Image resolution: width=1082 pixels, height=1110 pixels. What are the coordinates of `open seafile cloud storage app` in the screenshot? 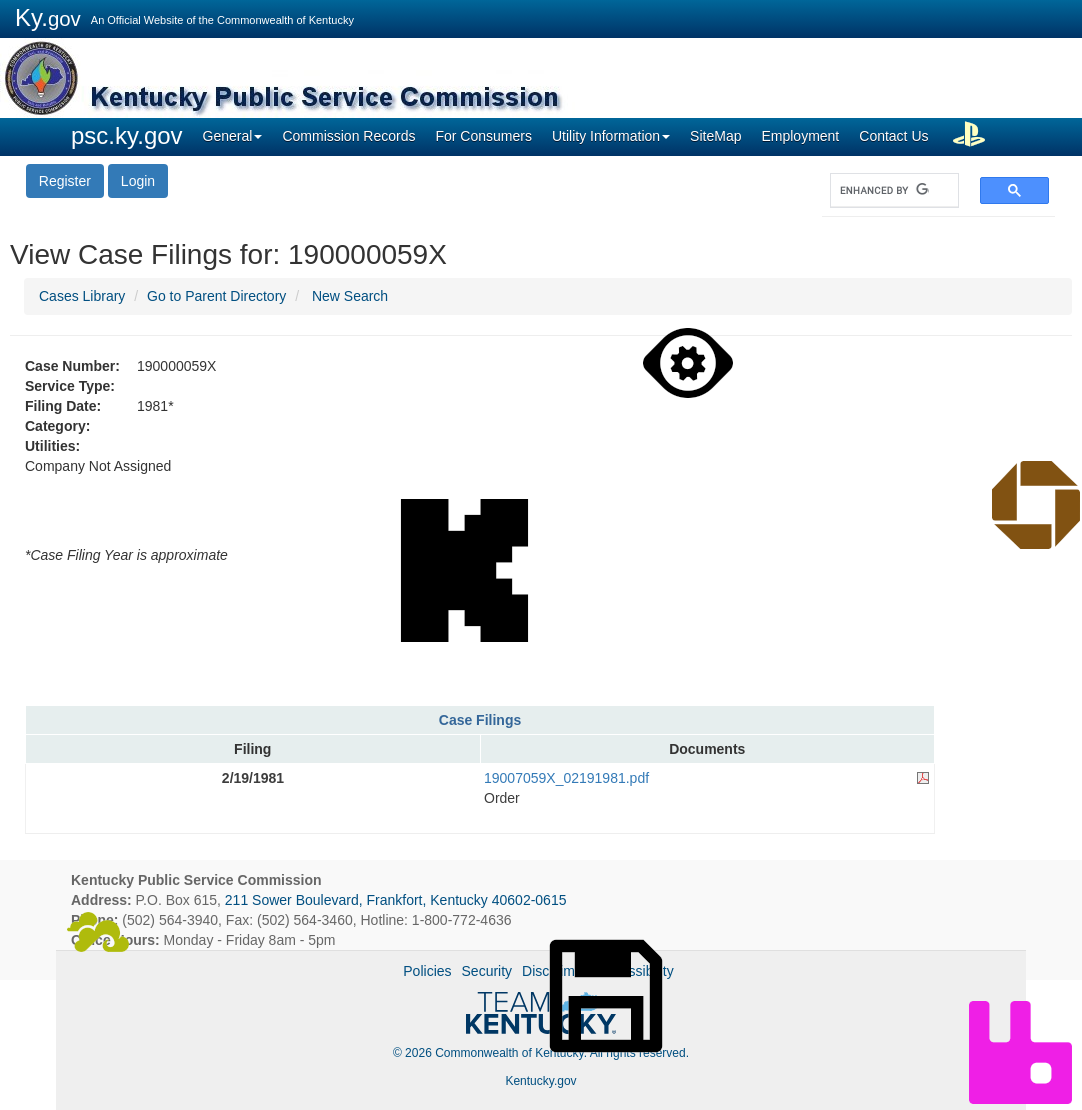 It's located at (98, 932).